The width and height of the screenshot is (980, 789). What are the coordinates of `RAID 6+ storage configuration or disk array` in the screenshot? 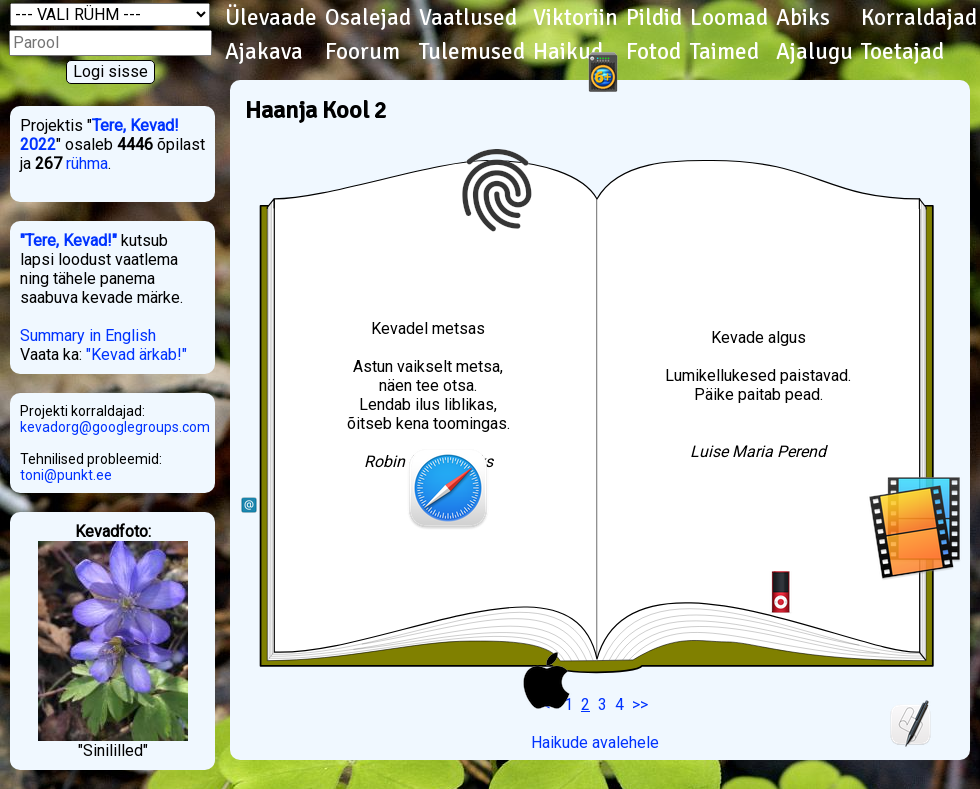 It's located at (603, 72).